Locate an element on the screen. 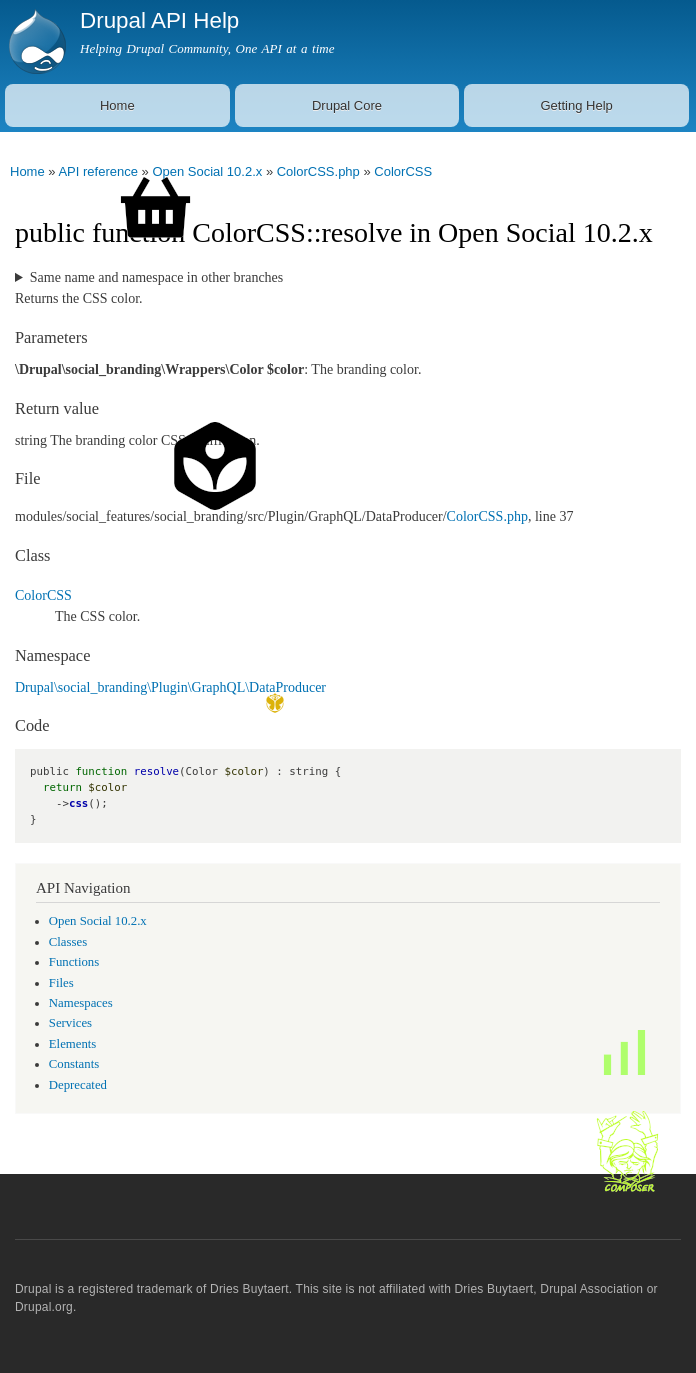  view your shopping basket is located at coordinates (155, 206).